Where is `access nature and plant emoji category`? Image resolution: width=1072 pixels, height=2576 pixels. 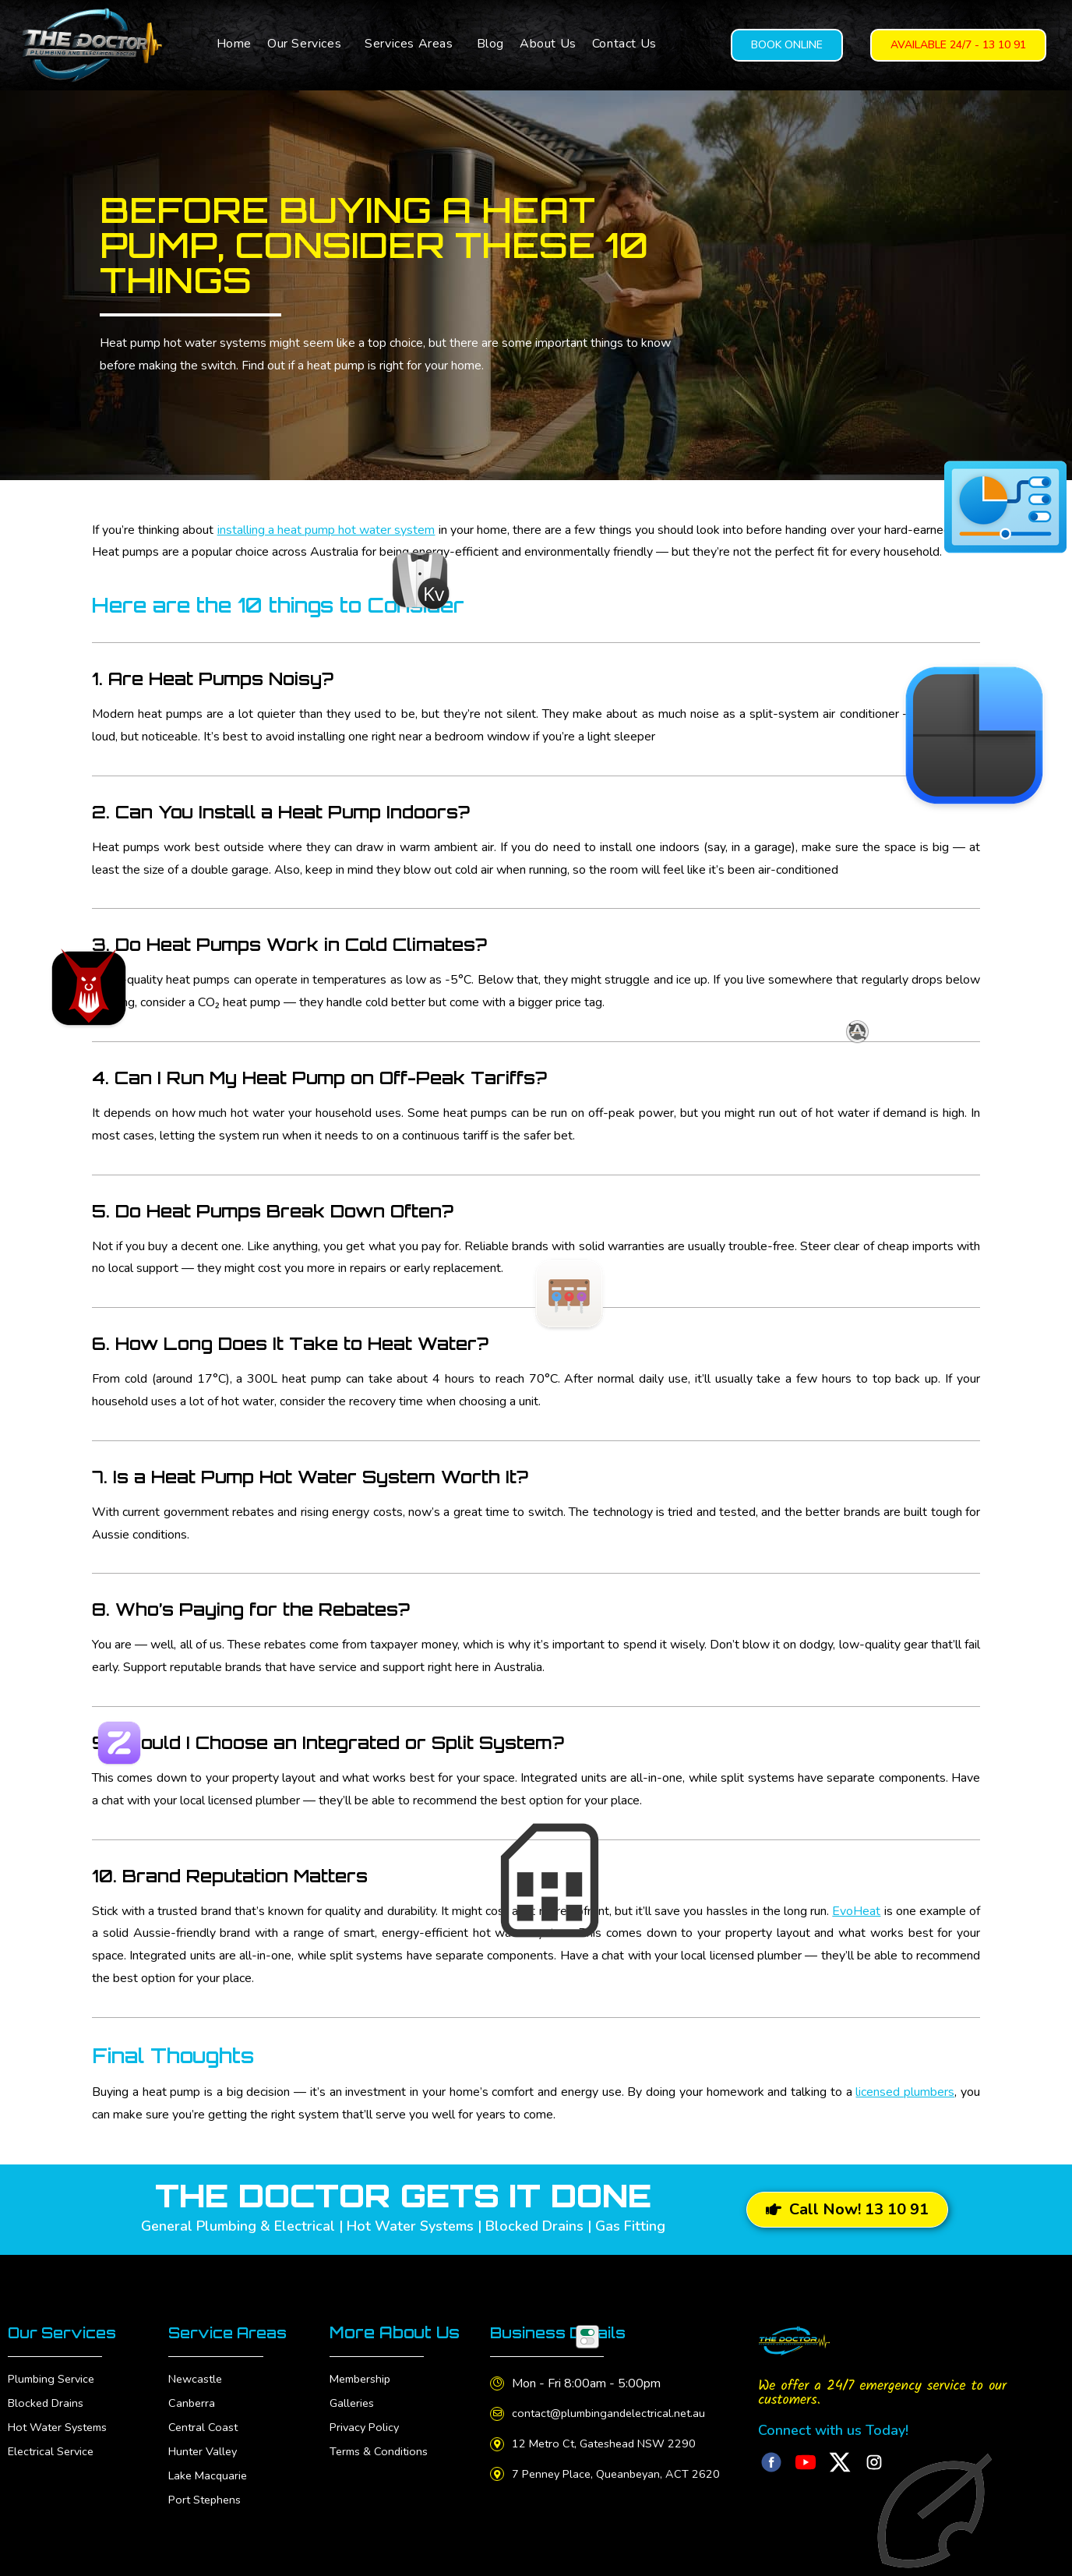 access nature and plant emoji category is located at coordinates (931, 2514).